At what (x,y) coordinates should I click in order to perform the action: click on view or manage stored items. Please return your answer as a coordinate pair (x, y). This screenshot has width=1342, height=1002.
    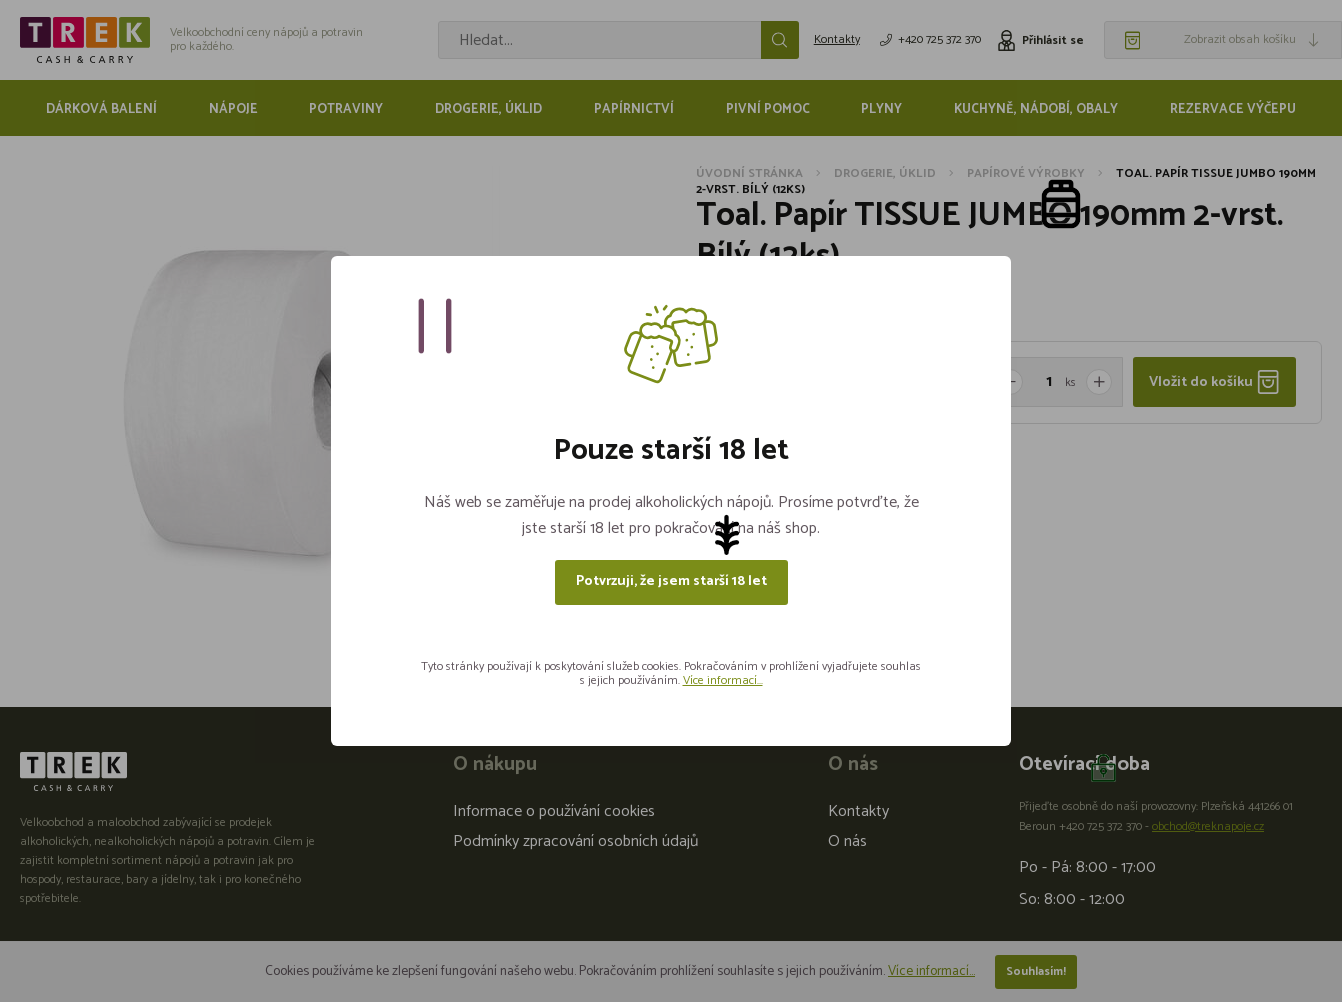
    Looking at the image, I should click on (1061, 204).